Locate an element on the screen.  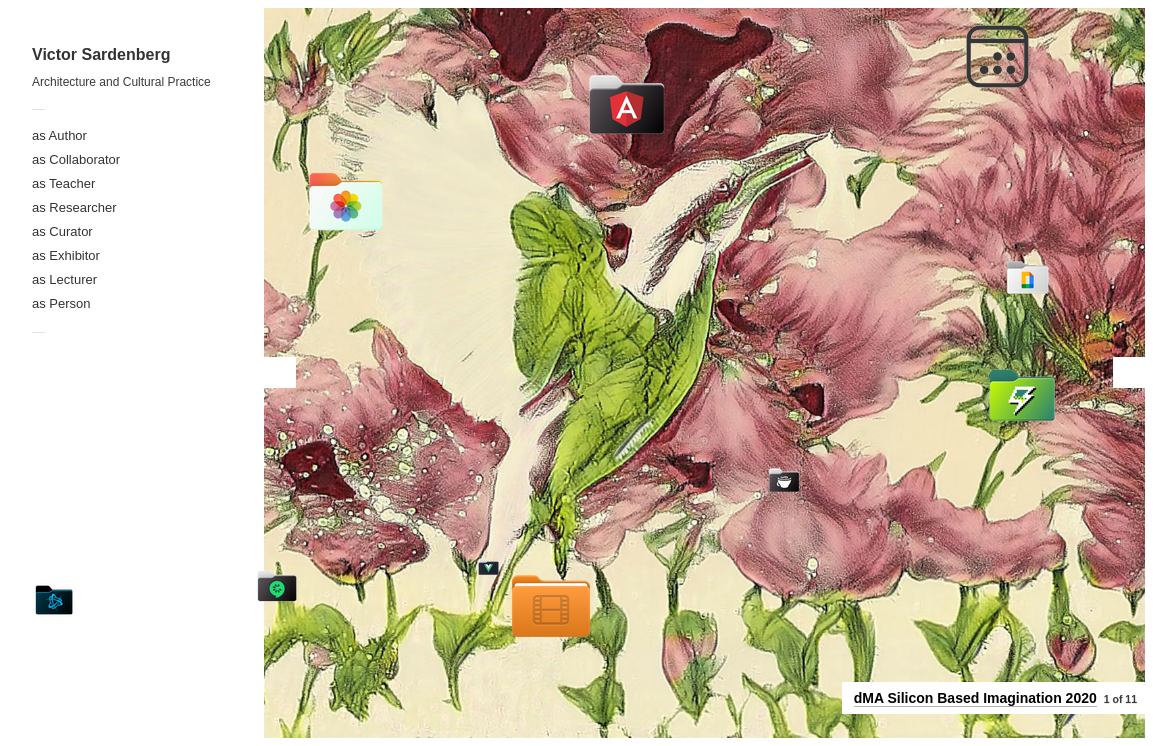
open folder containing google docs files is located at coordinates (1027, 278).